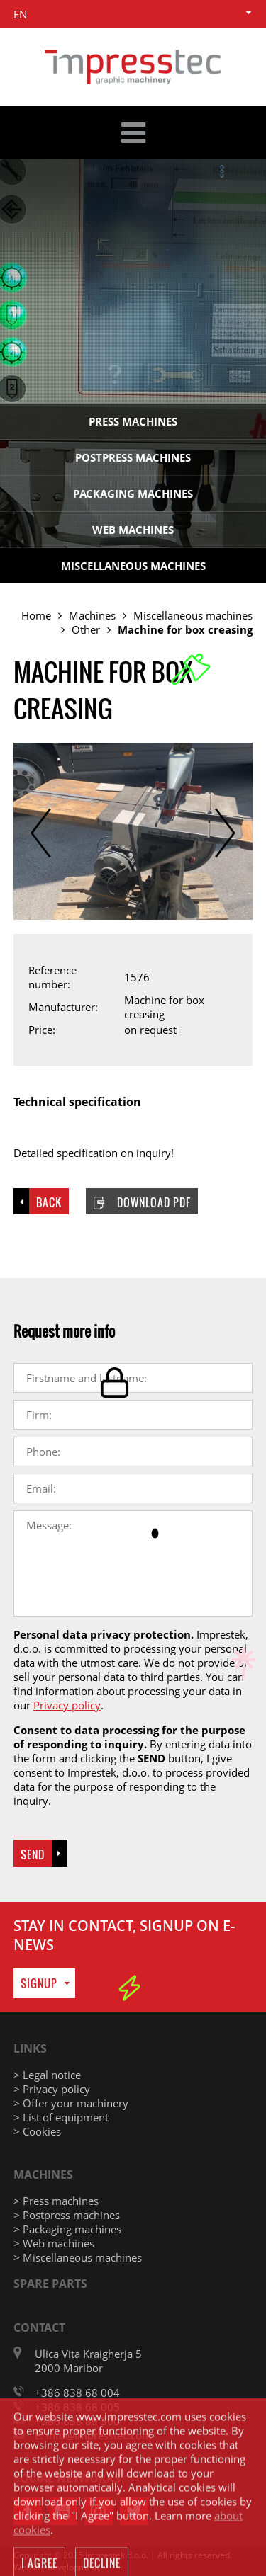 The height and width of the screenshot is (2576, 266). What do you see at coordinates (129, 1988) in the screenshot?
I see `indicates a quick action or shortcut` at bounding box center [129, 1988].